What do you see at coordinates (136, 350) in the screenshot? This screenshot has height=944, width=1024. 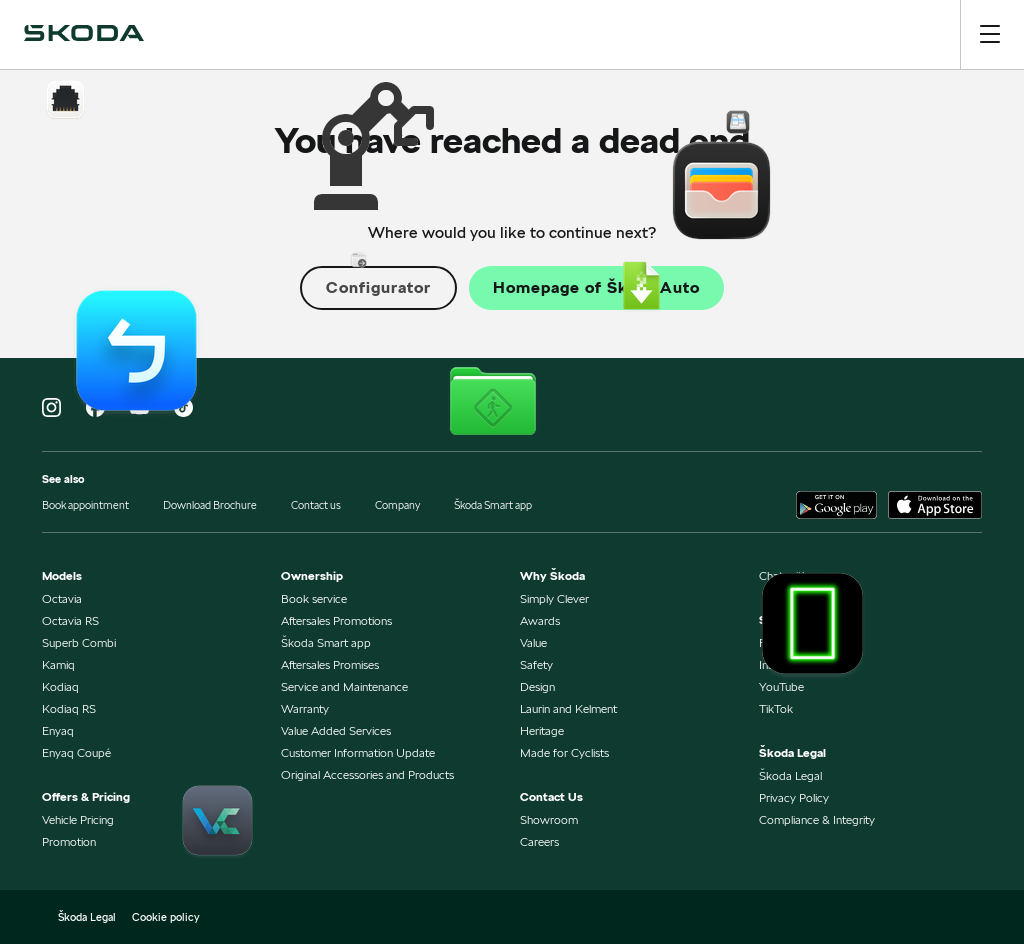 I see `open ibus bopomofo input method app` at bounding box center [136, 350].